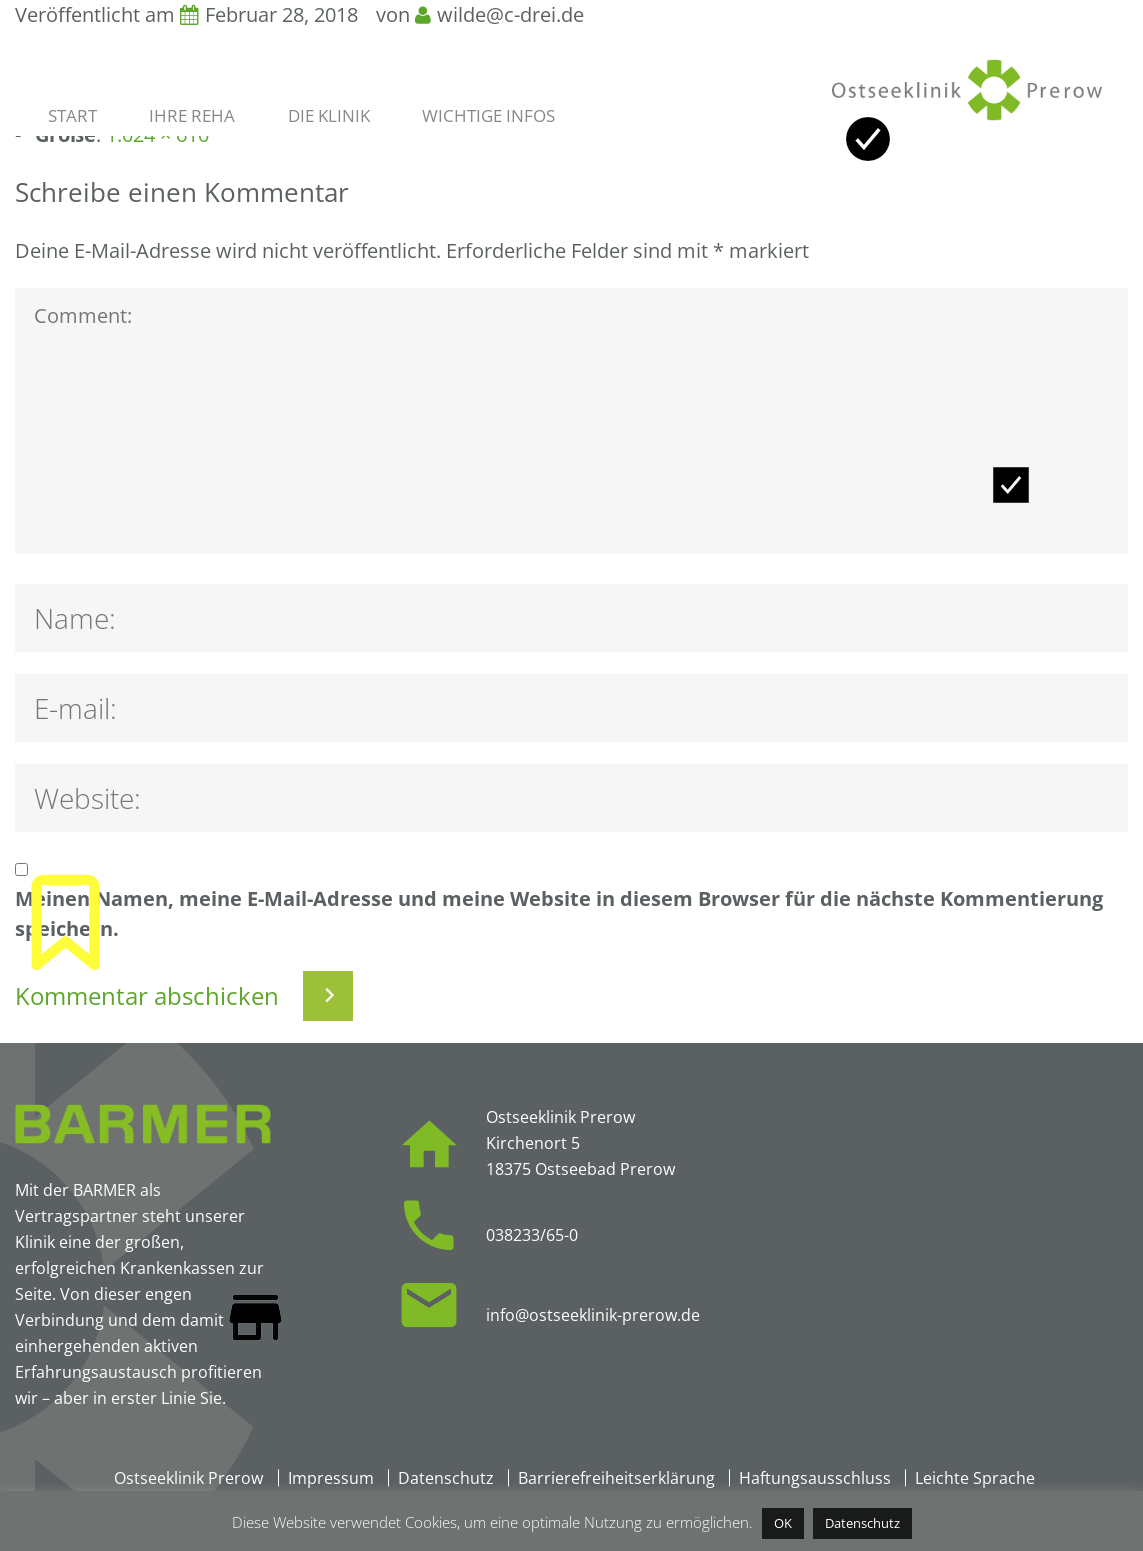 The width and height of the screenshot is (1143, 1551). What do you see at coordinates (65, 922) in the screenshot?
I see `save this item for later` at bounding box center [65, 922].